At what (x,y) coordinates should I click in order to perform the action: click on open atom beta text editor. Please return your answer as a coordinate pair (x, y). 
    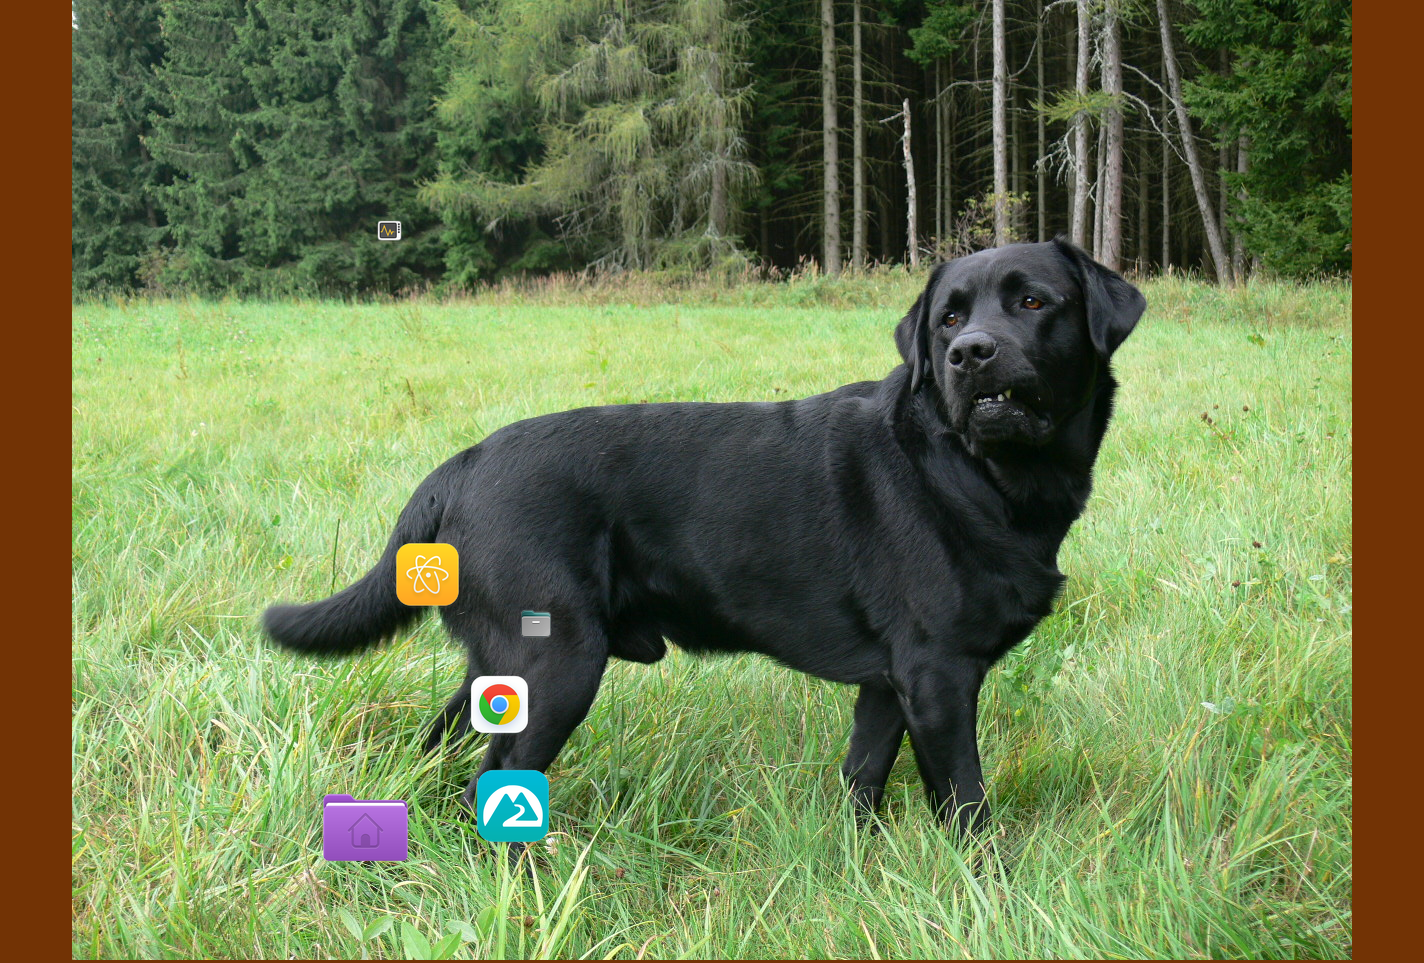
    Looking at the image, I should click on (427, 574).